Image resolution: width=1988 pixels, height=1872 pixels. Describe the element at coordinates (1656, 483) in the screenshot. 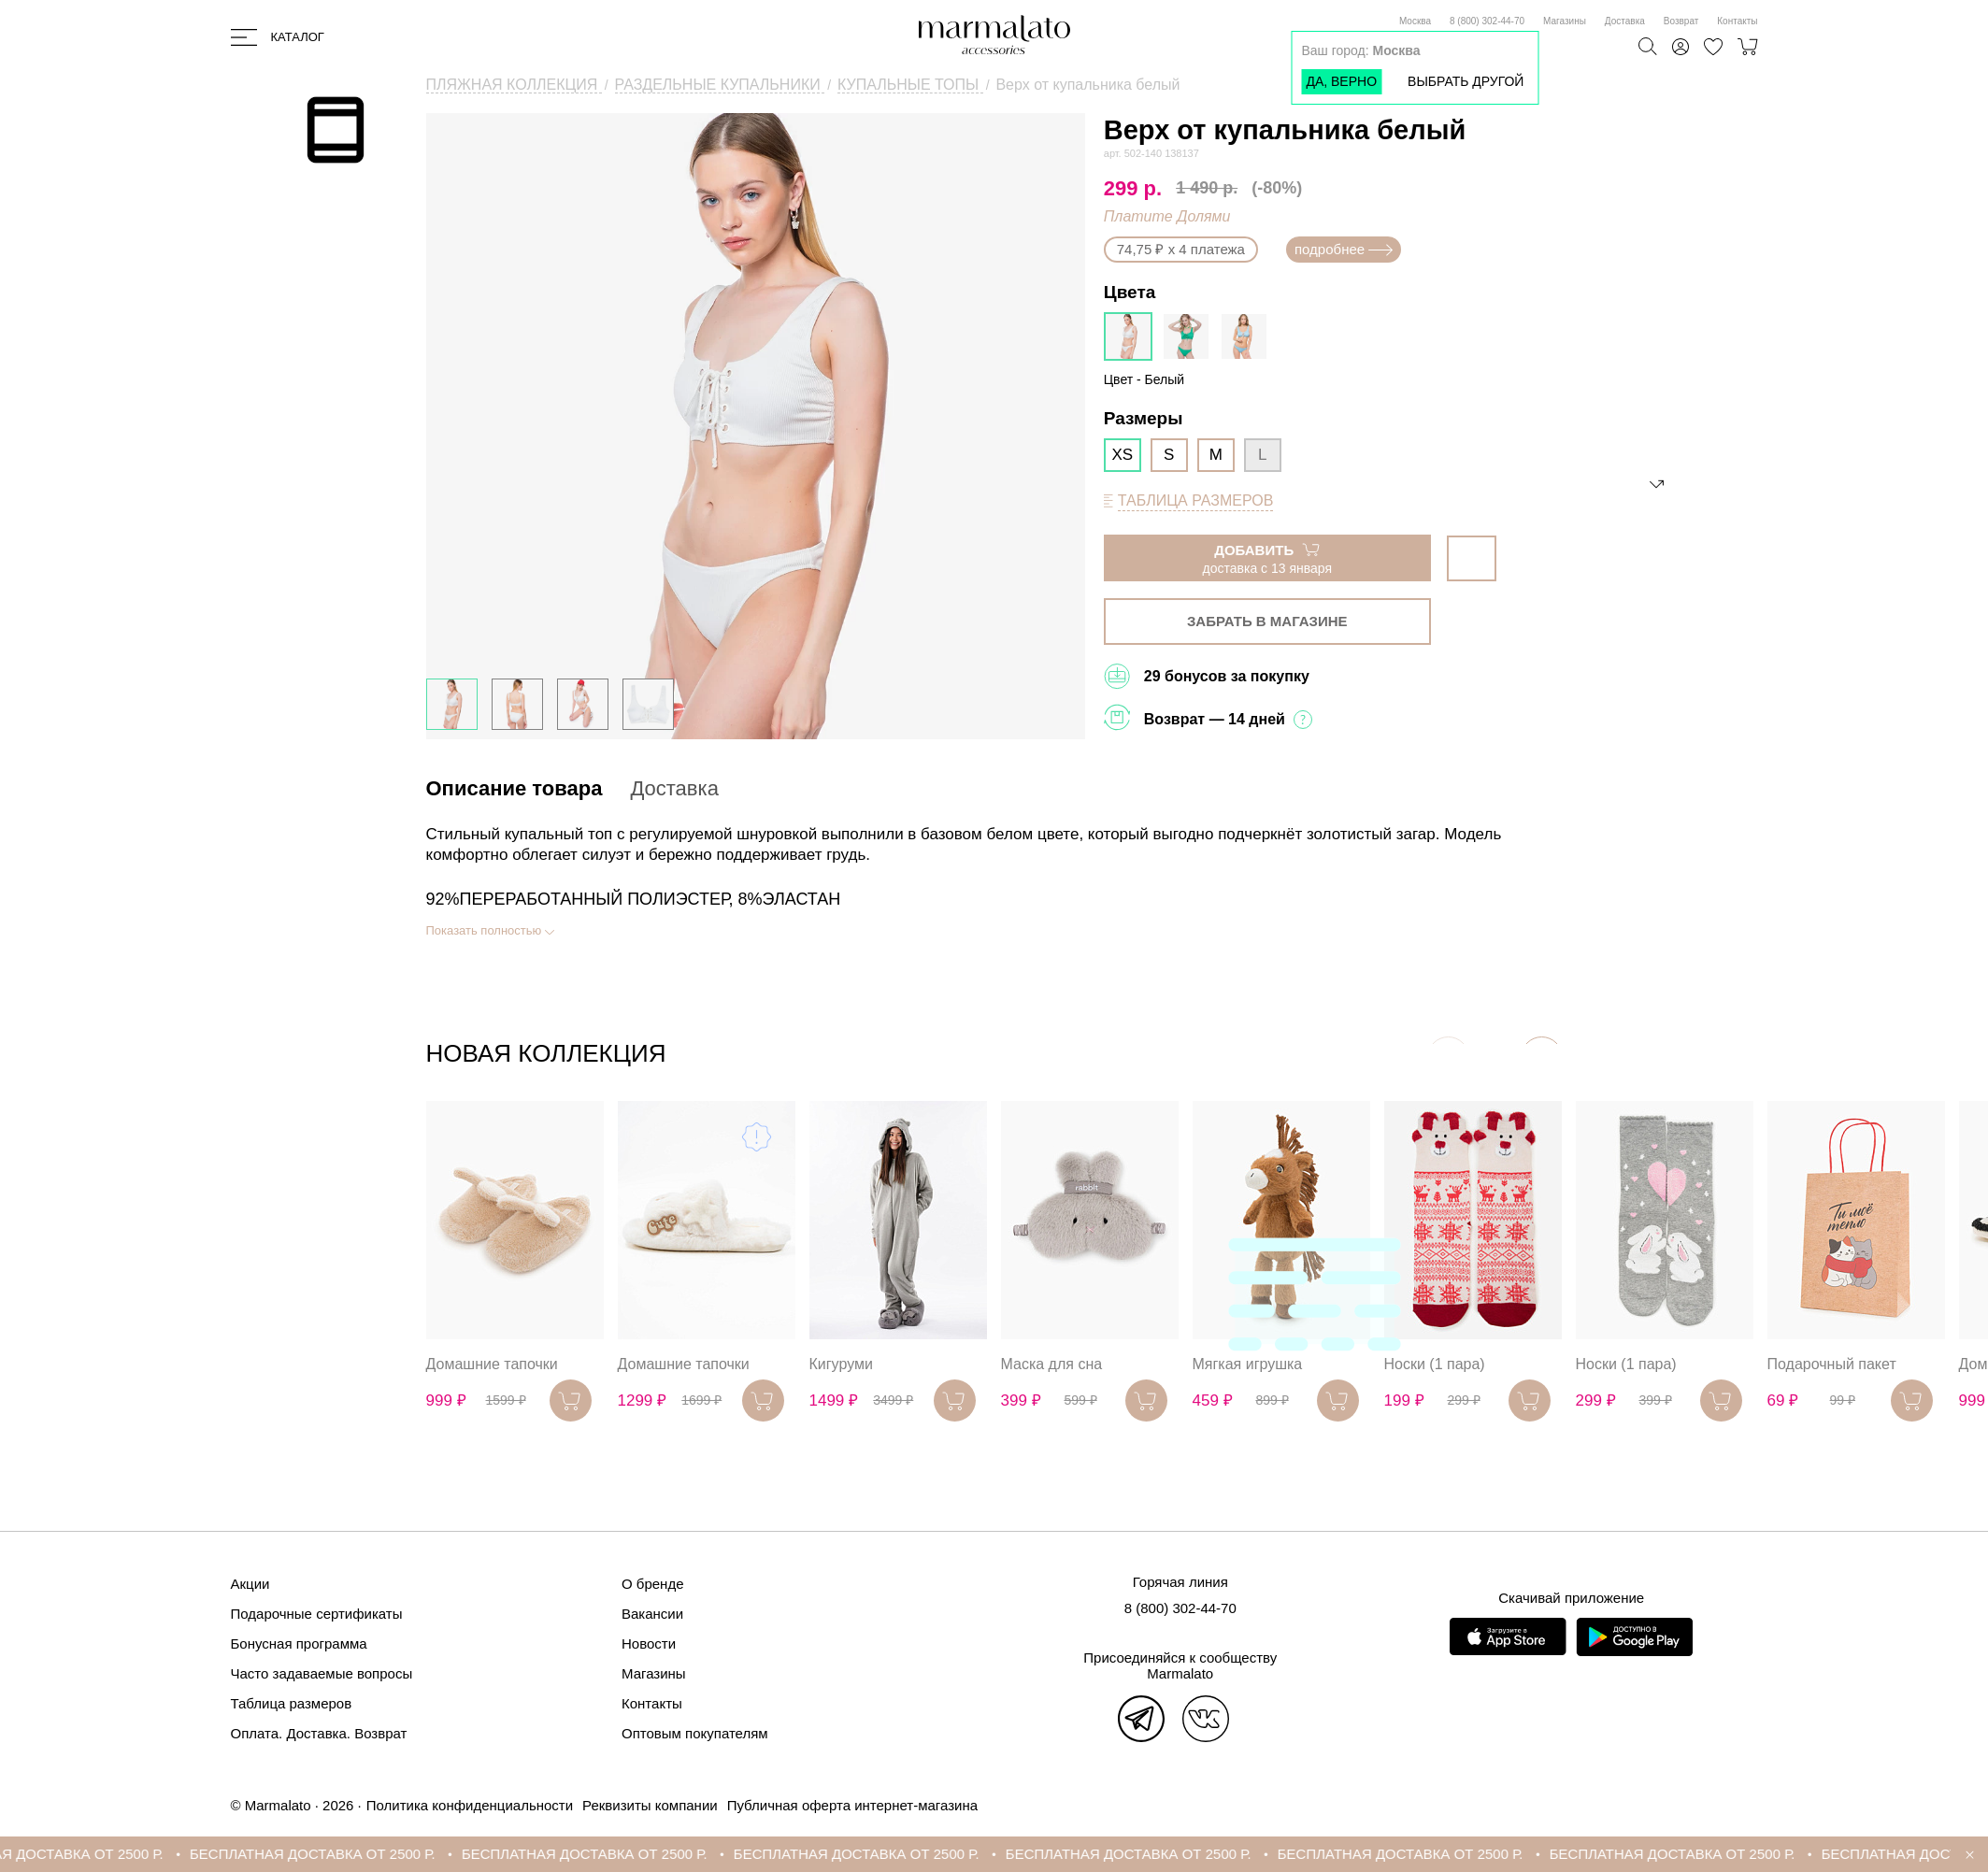

I see `reply to a message` at that location.